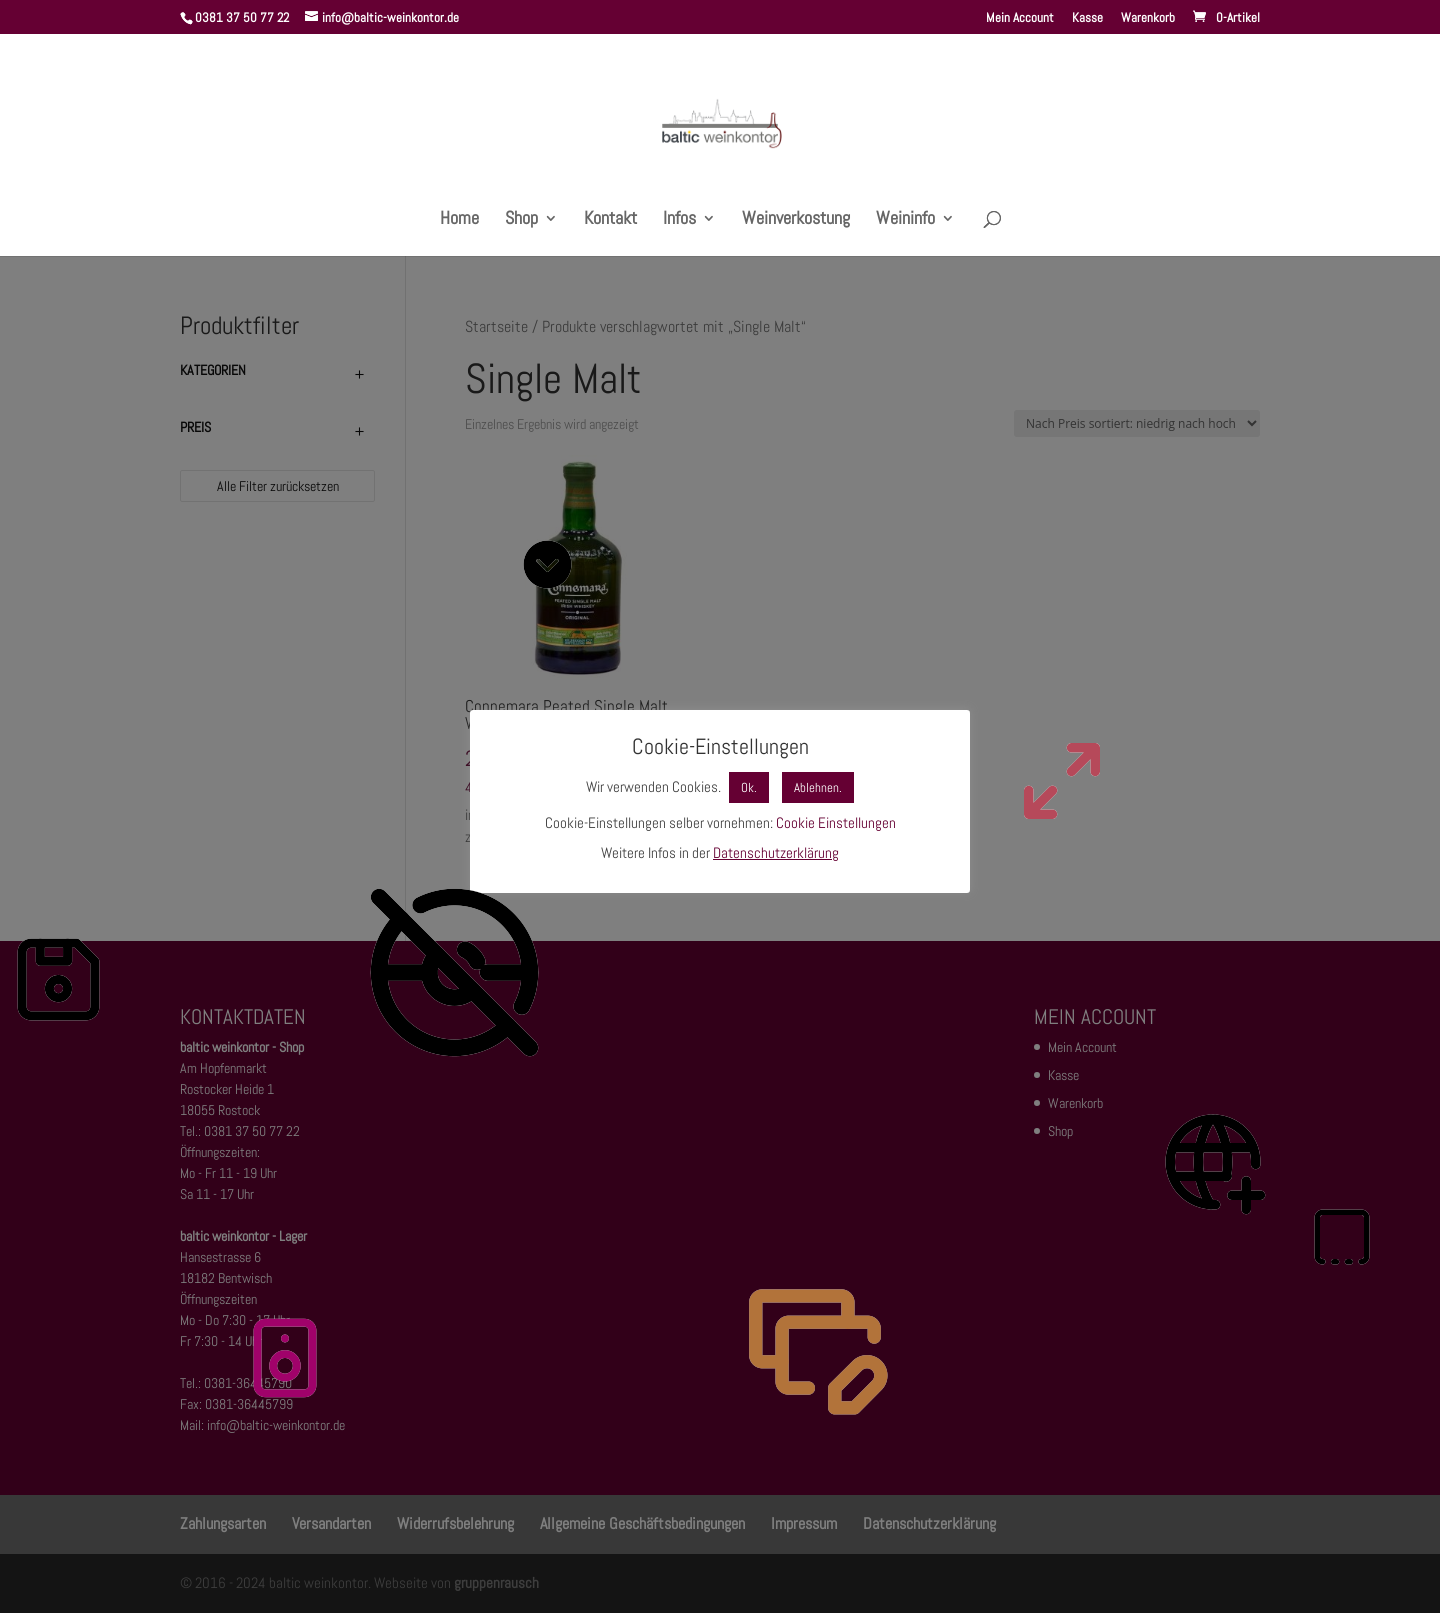 The height and width of the screenshot is (1613, 1440). What do you see at coordinates (1342, 1237) in the screenshot?
I see `indicates a container with a collapsible or expandable bottom section` at bounding box center [1342, 1237].